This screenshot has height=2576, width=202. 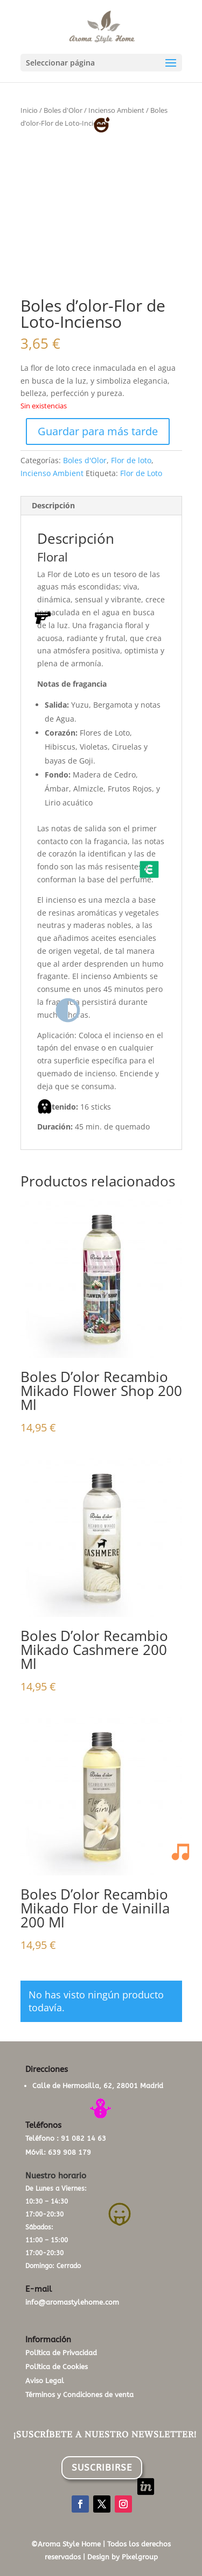 What do you see at coordinates (45, 1106) in the screenshot?
I see `ghost mode or incognito status indicator` at bounding box center [45, 1106].